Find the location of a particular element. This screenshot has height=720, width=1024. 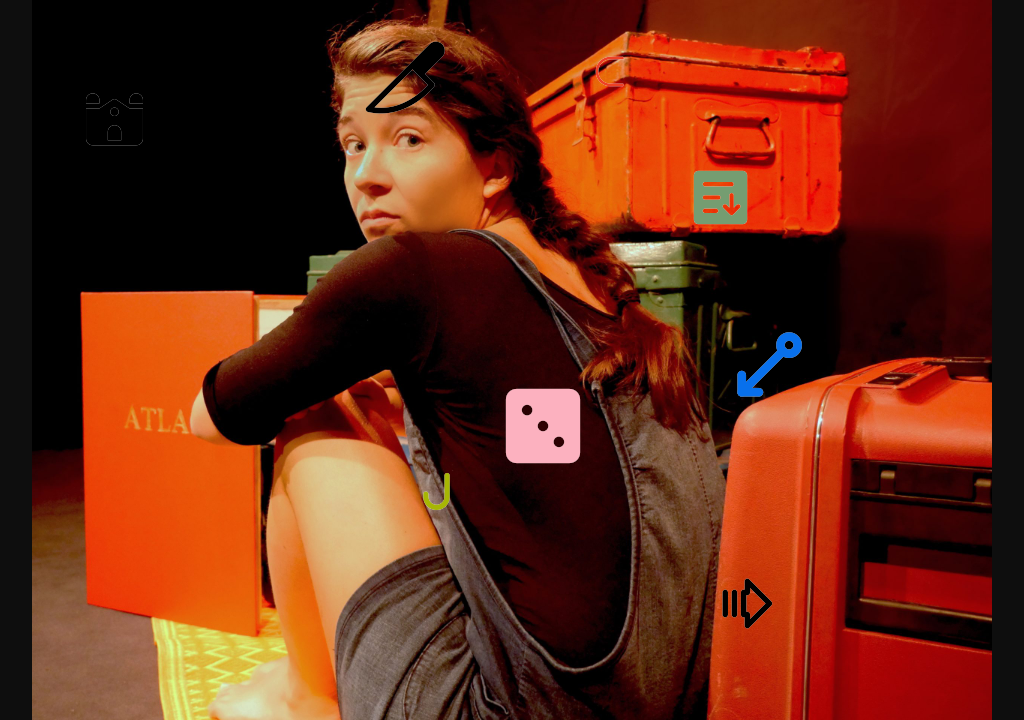

find nearby synagogues is located at coordinates (114, 118).